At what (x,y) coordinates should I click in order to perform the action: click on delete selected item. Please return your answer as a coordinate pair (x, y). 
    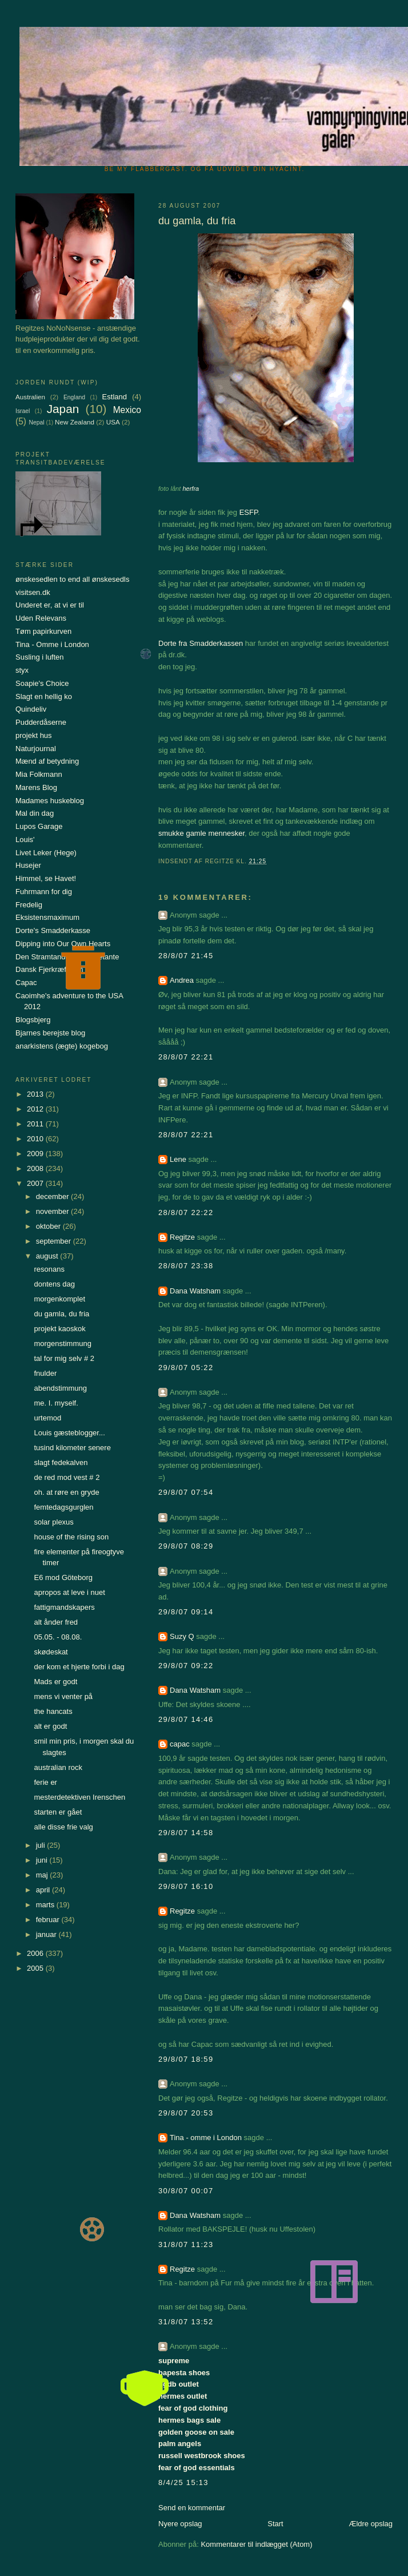
    Looking at the image, I should click on (83, 967).